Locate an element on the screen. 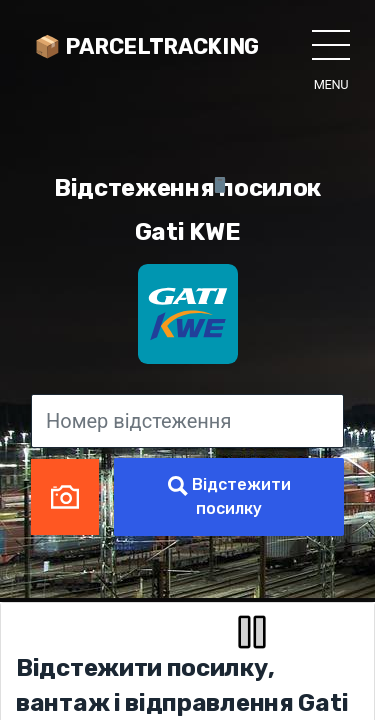 This screenshot has height=720, width=375. switch to column layout view is located at coordinates (252, 632).